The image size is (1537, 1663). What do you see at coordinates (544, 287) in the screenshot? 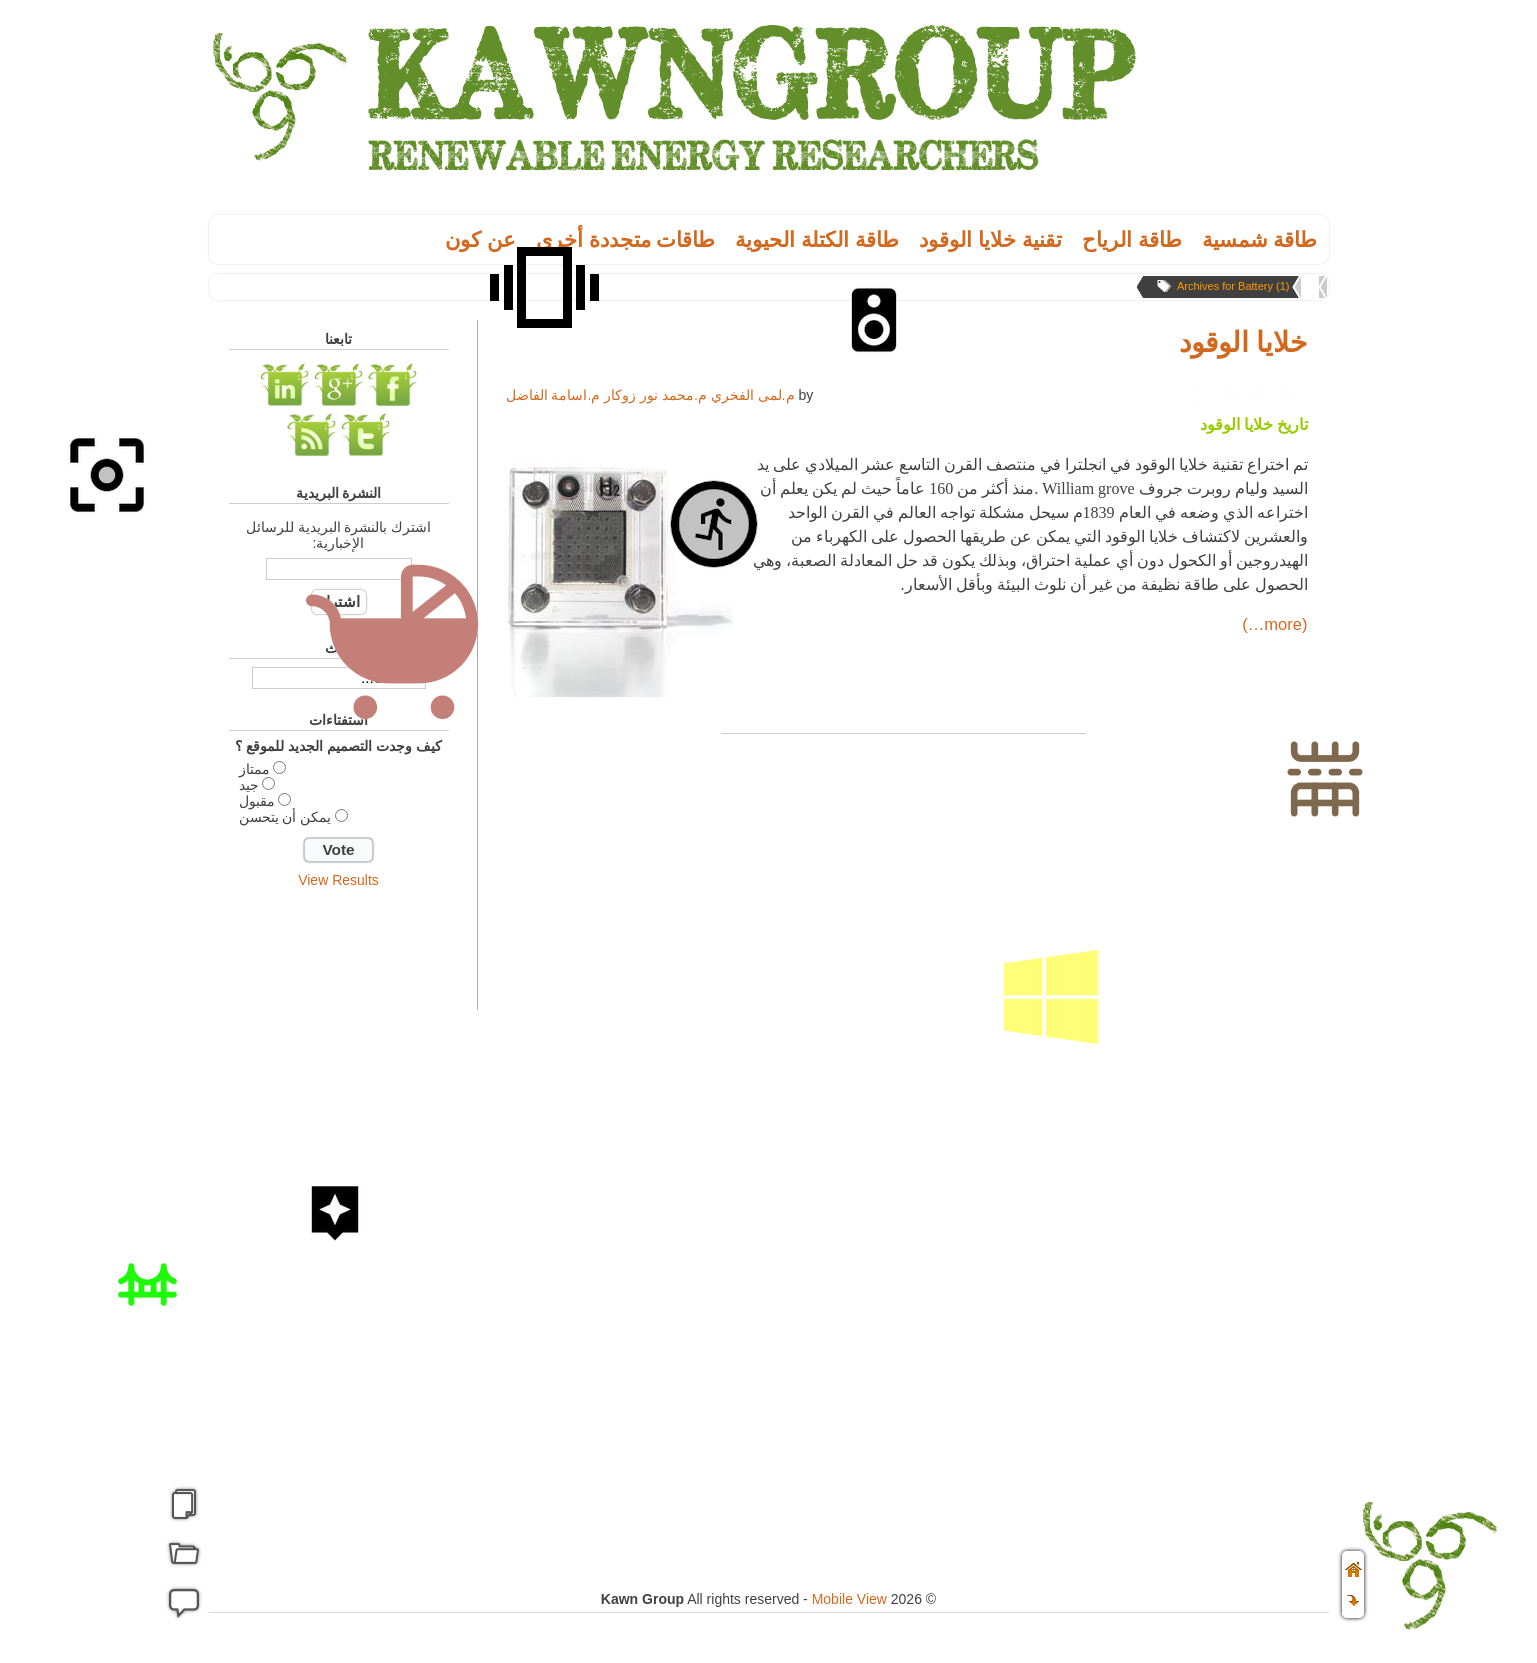
I see `enable vibration mode for notifications` at bounding box center [544, 287].